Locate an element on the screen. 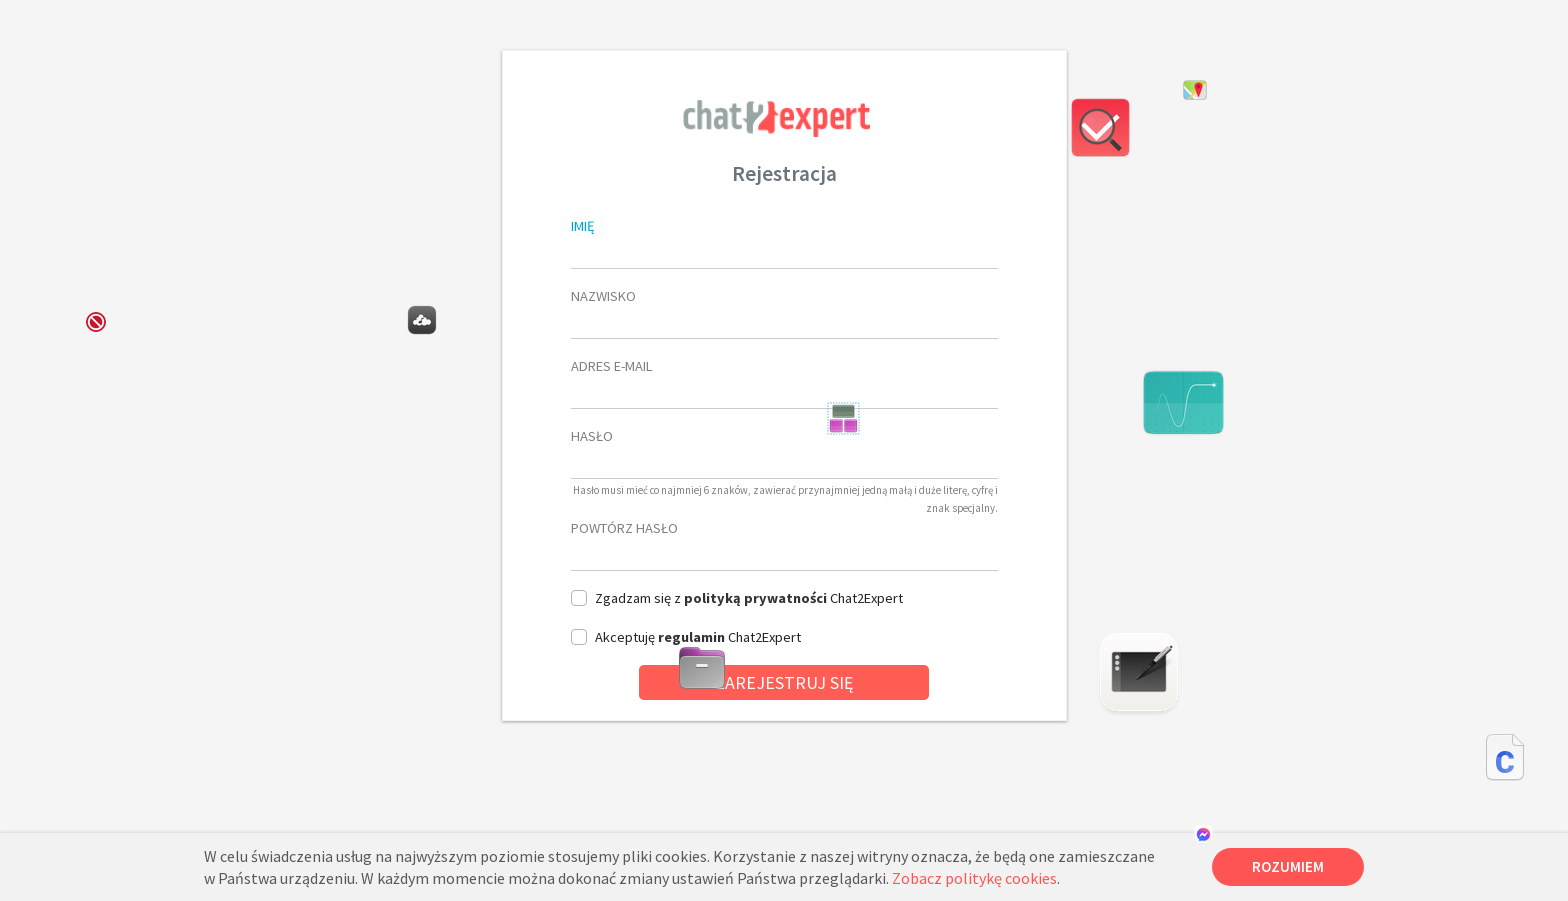 The height and width of the screenshot is (901, 1568). open the nautilus file manager is located at coordinates (702, 668).